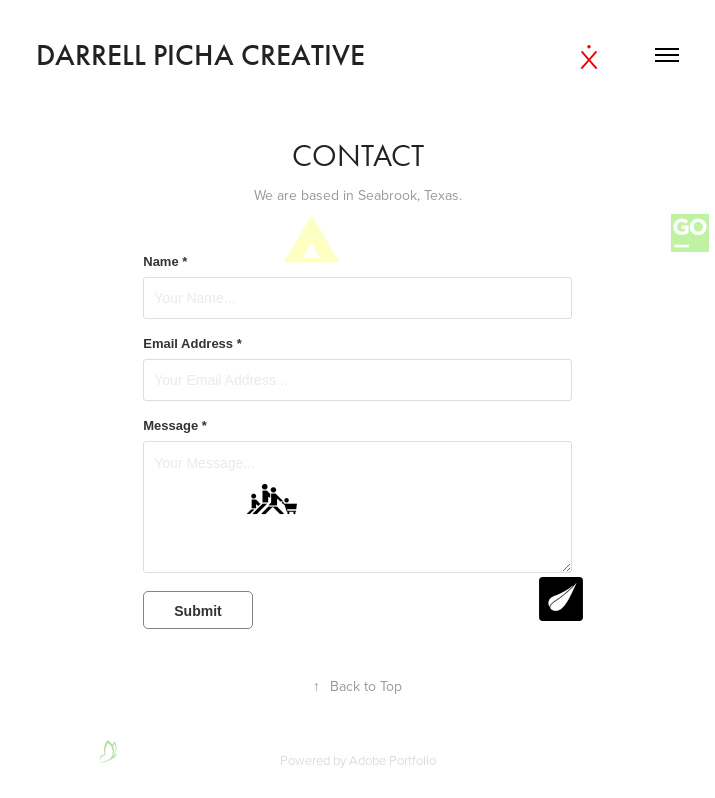 Image resolution: width=715 pixels, height=798 pixels. What do you see at coordinates (690, 233) in the screenshot?
I see `open GoLand IDE application` at bounding box center [690, 233].